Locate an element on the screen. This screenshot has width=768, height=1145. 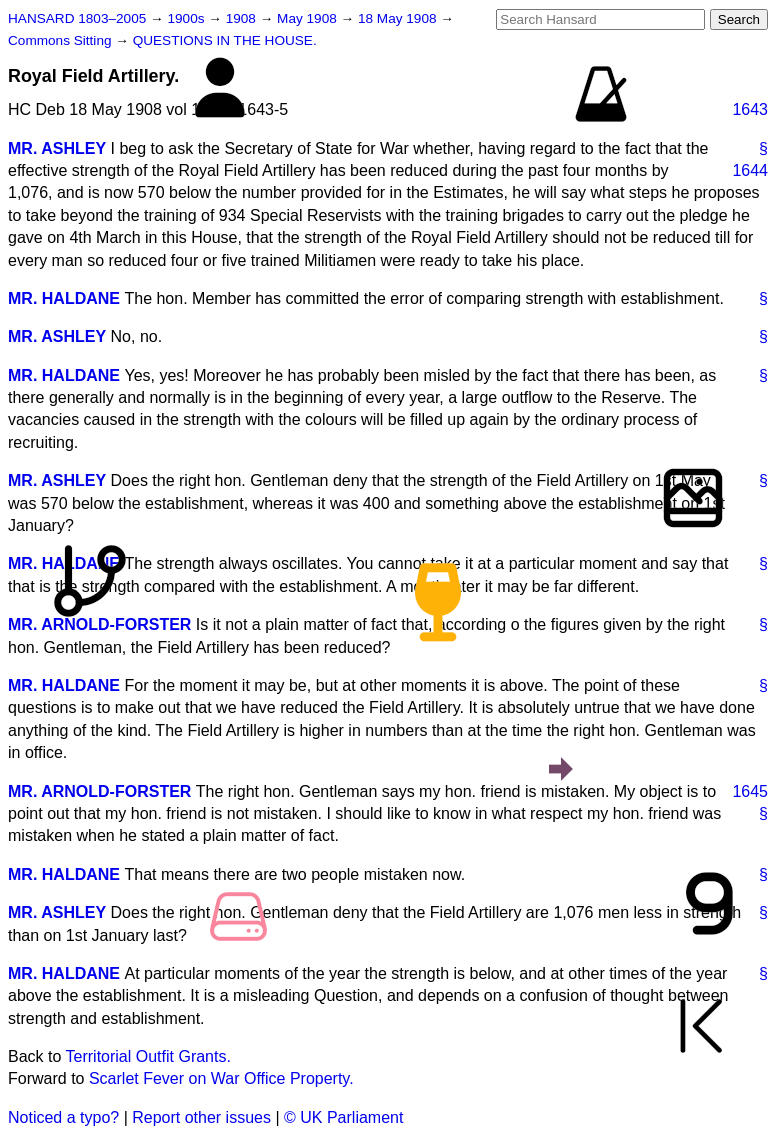
indicates the number nine in a count or quantity is located at coordinates (710, 903).